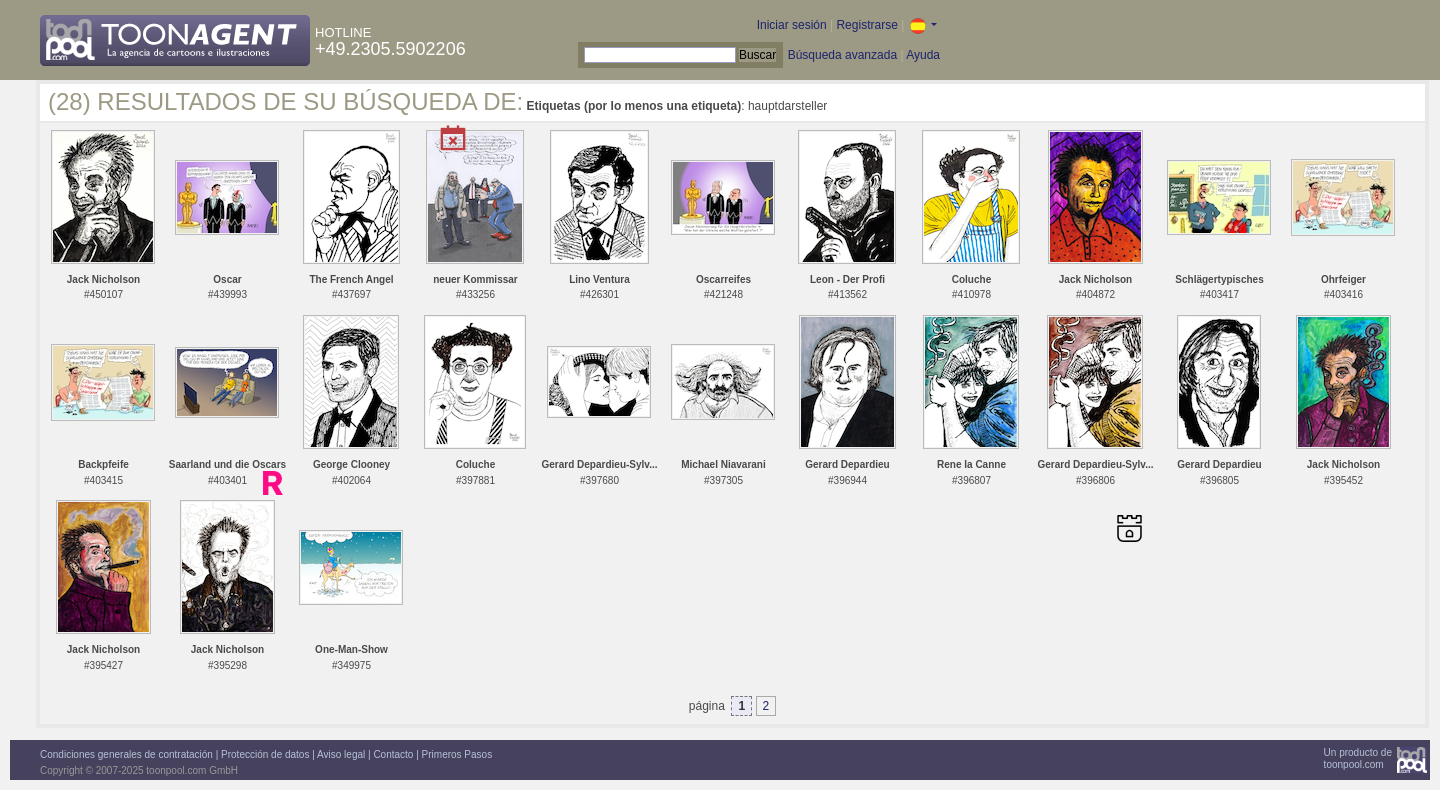 The image size is (1440, 790). What do you see at coordinates (453, 139) in the screenshot?
I see `cancel or delete a calendar event` at bounding box center [453, 139].